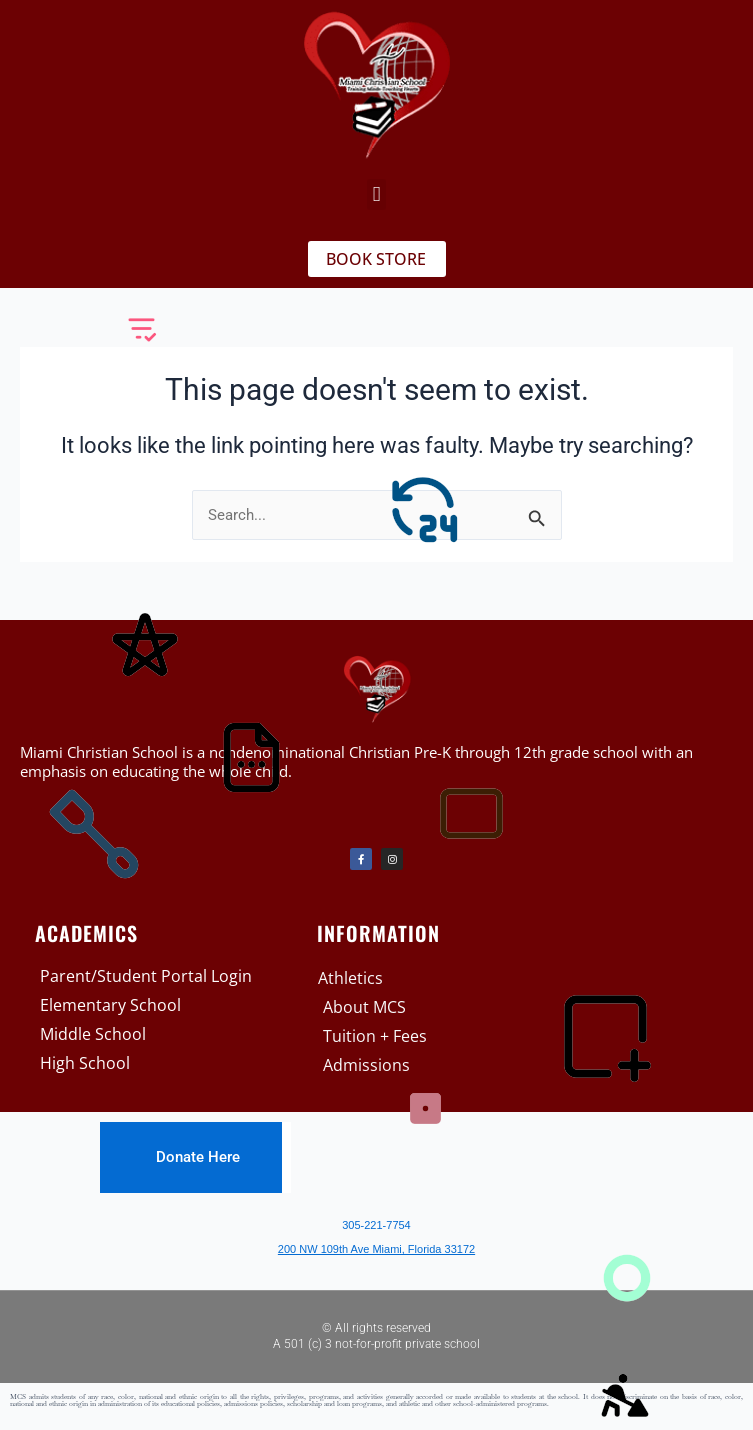 This screenshot has height=1430, width=753. Describe the element at coordinates (423, 508) in the screenshot. I see `indicates 24-hour availability or support` at that location.